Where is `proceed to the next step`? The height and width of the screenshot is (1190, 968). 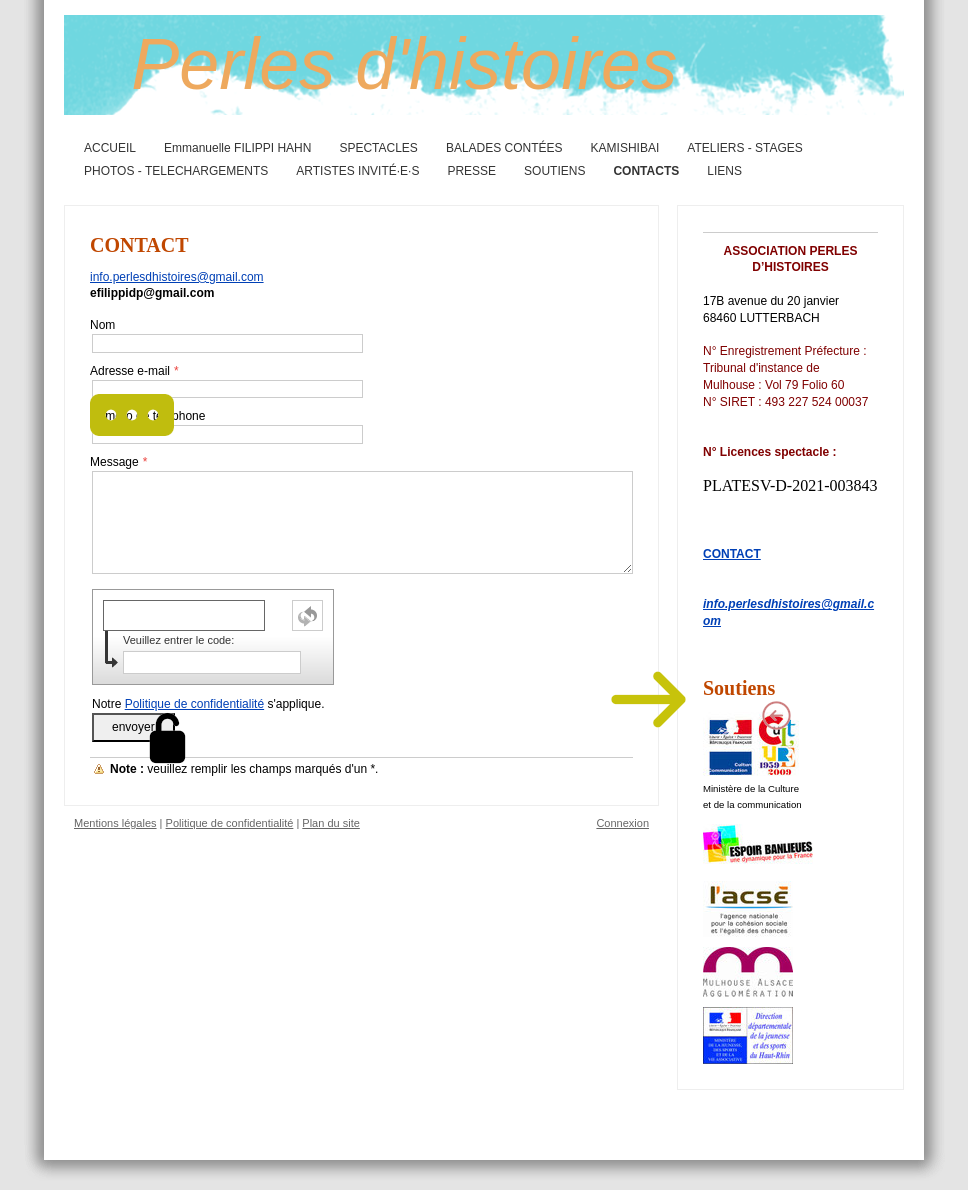 proceed to the next step is located at coordinates (648, 699).